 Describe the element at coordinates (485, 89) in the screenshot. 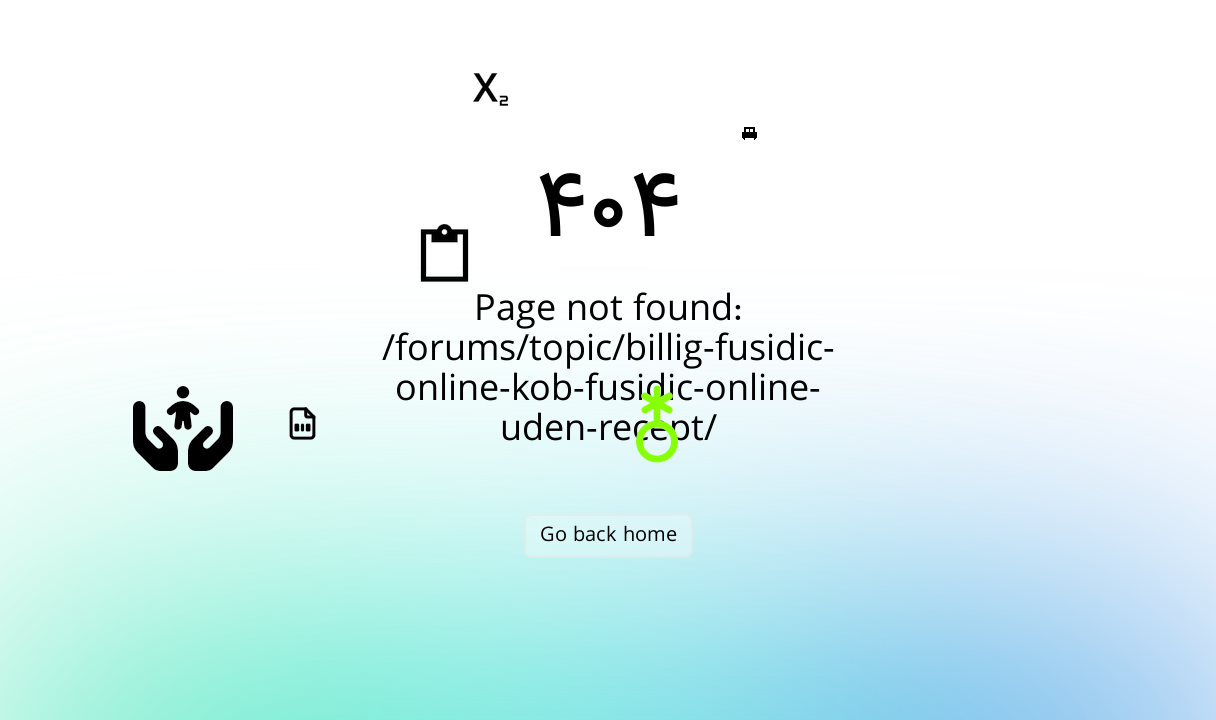

I see `format text as subscript` at that location.